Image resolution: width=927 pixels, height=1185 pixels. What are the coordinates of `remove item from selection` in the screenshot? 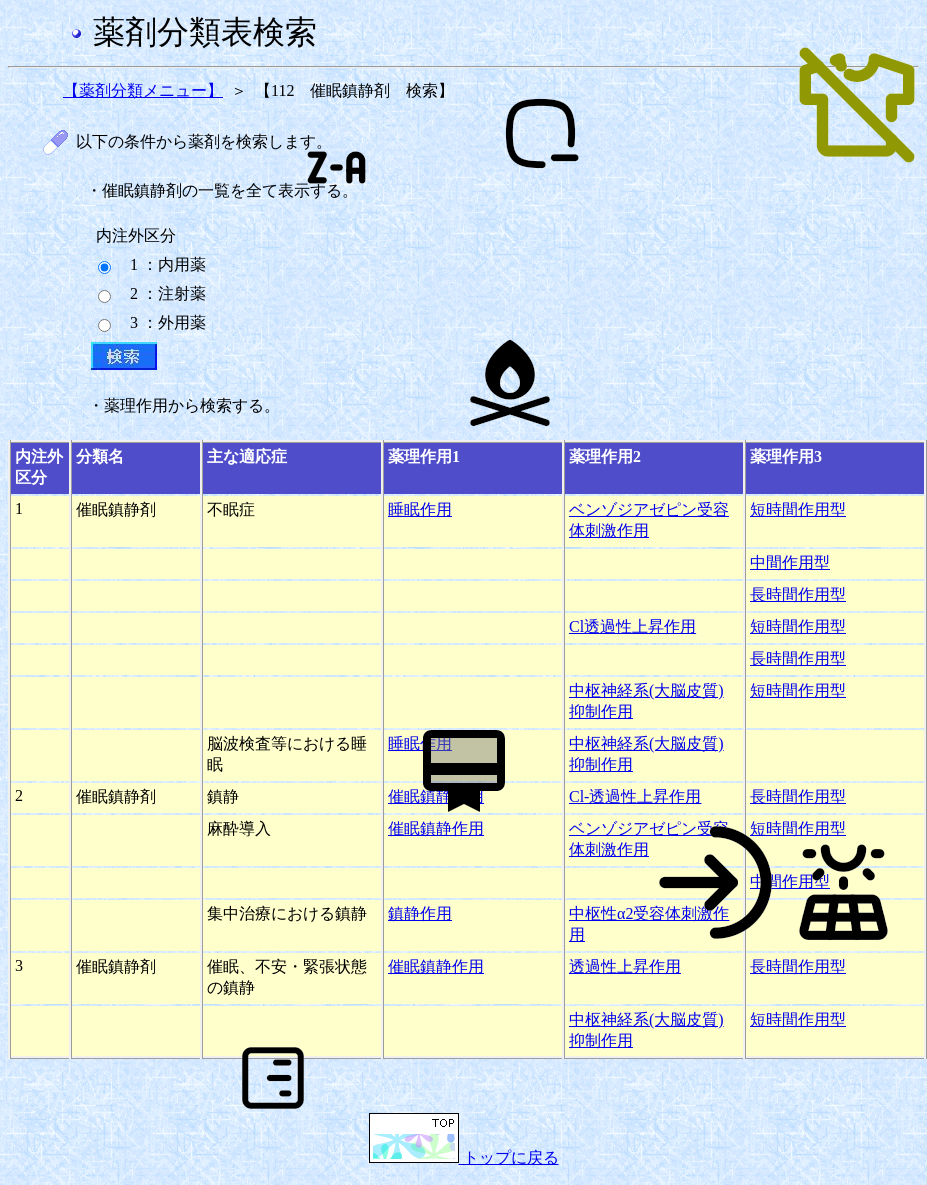 It's located at (540, 133).